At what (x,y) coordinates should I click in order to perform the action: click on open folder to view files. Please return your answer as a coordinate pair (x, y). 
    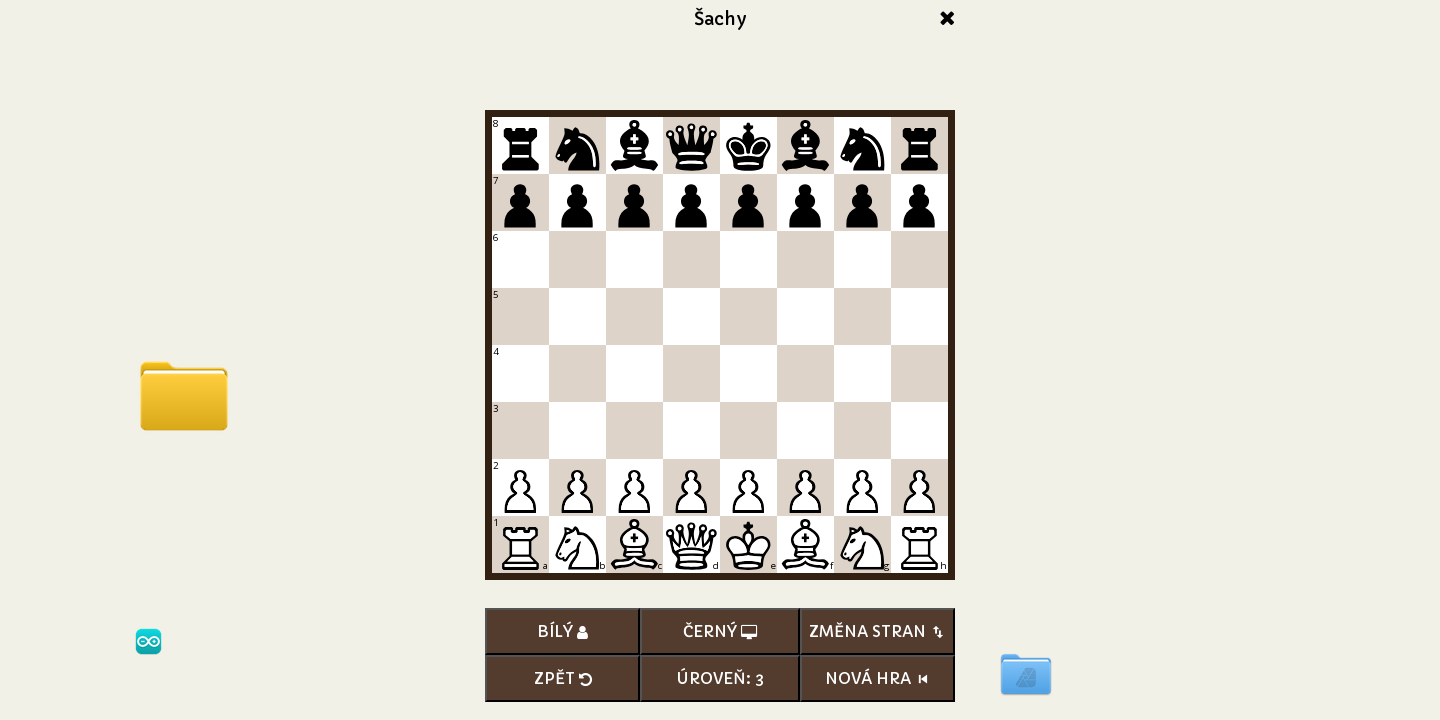
    Looking at the image, I should click on (184, 396).